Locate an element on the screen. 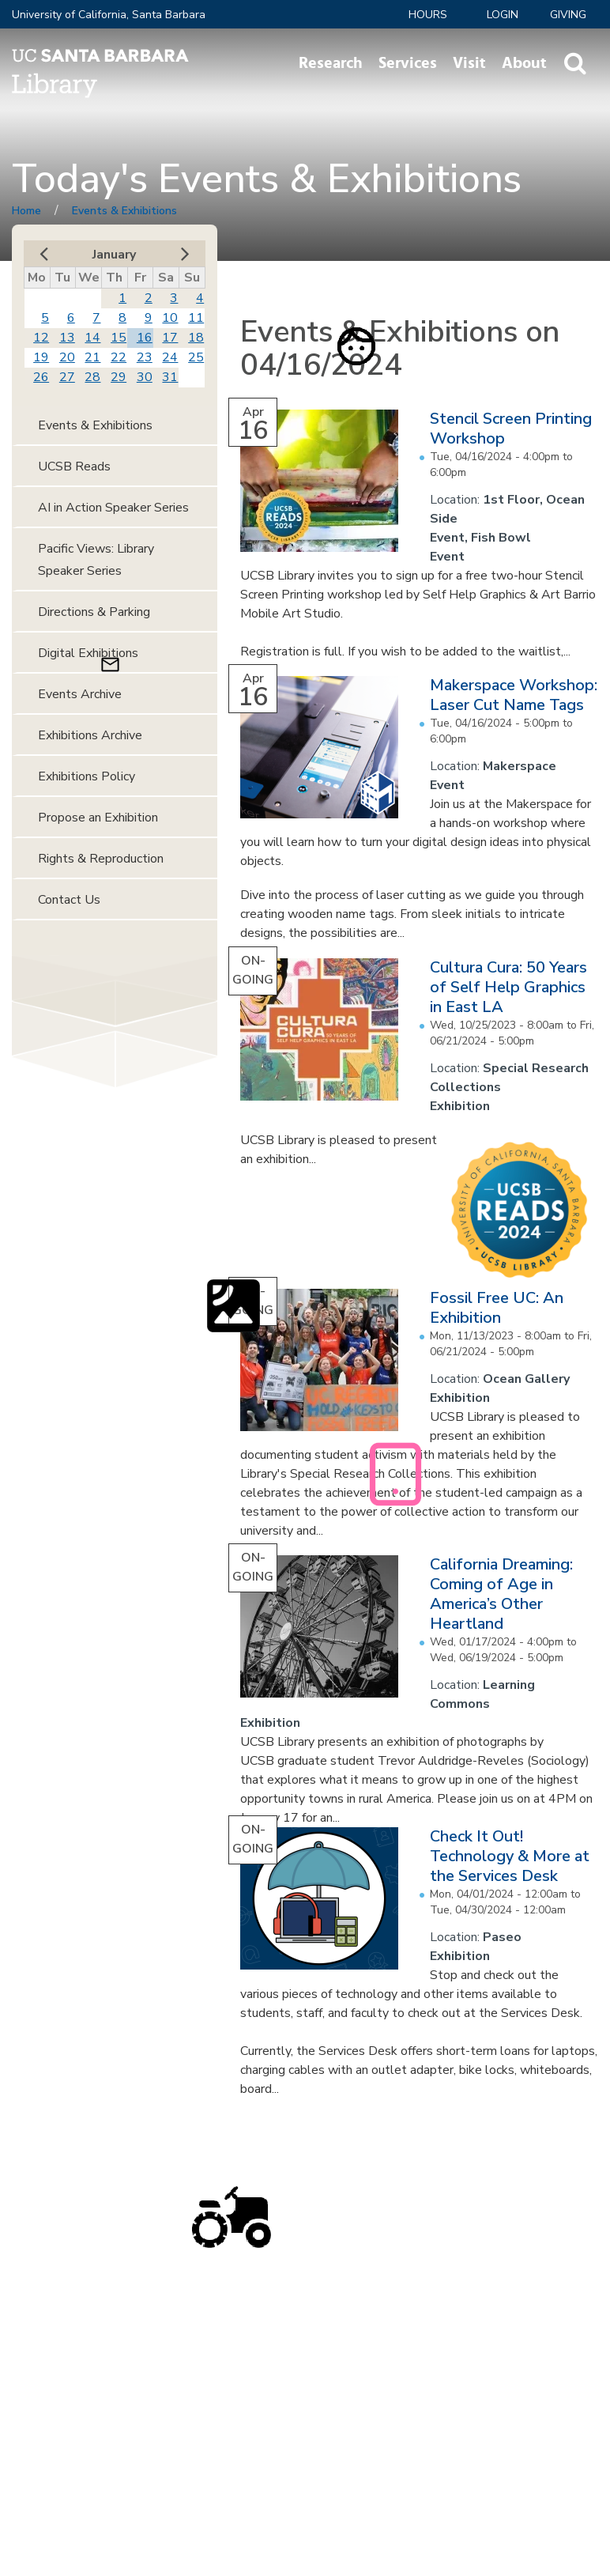 Image resolution: width=610 pixels, height=2576 pixels. access your profile or account settings is located at coordinates (356, 346).